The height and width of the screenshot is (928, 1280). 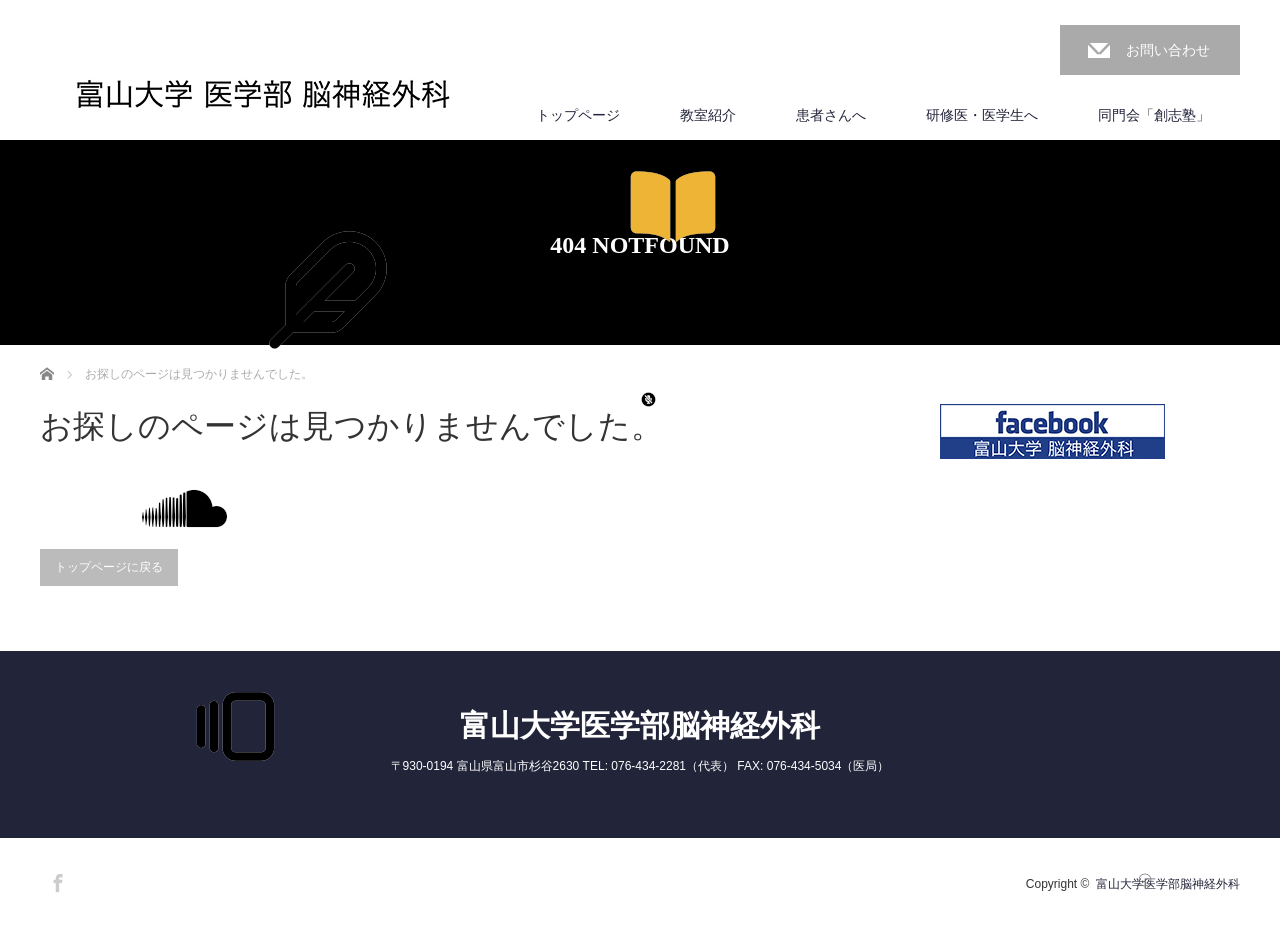 I want to click on view version history, so click(x=235, y=726).